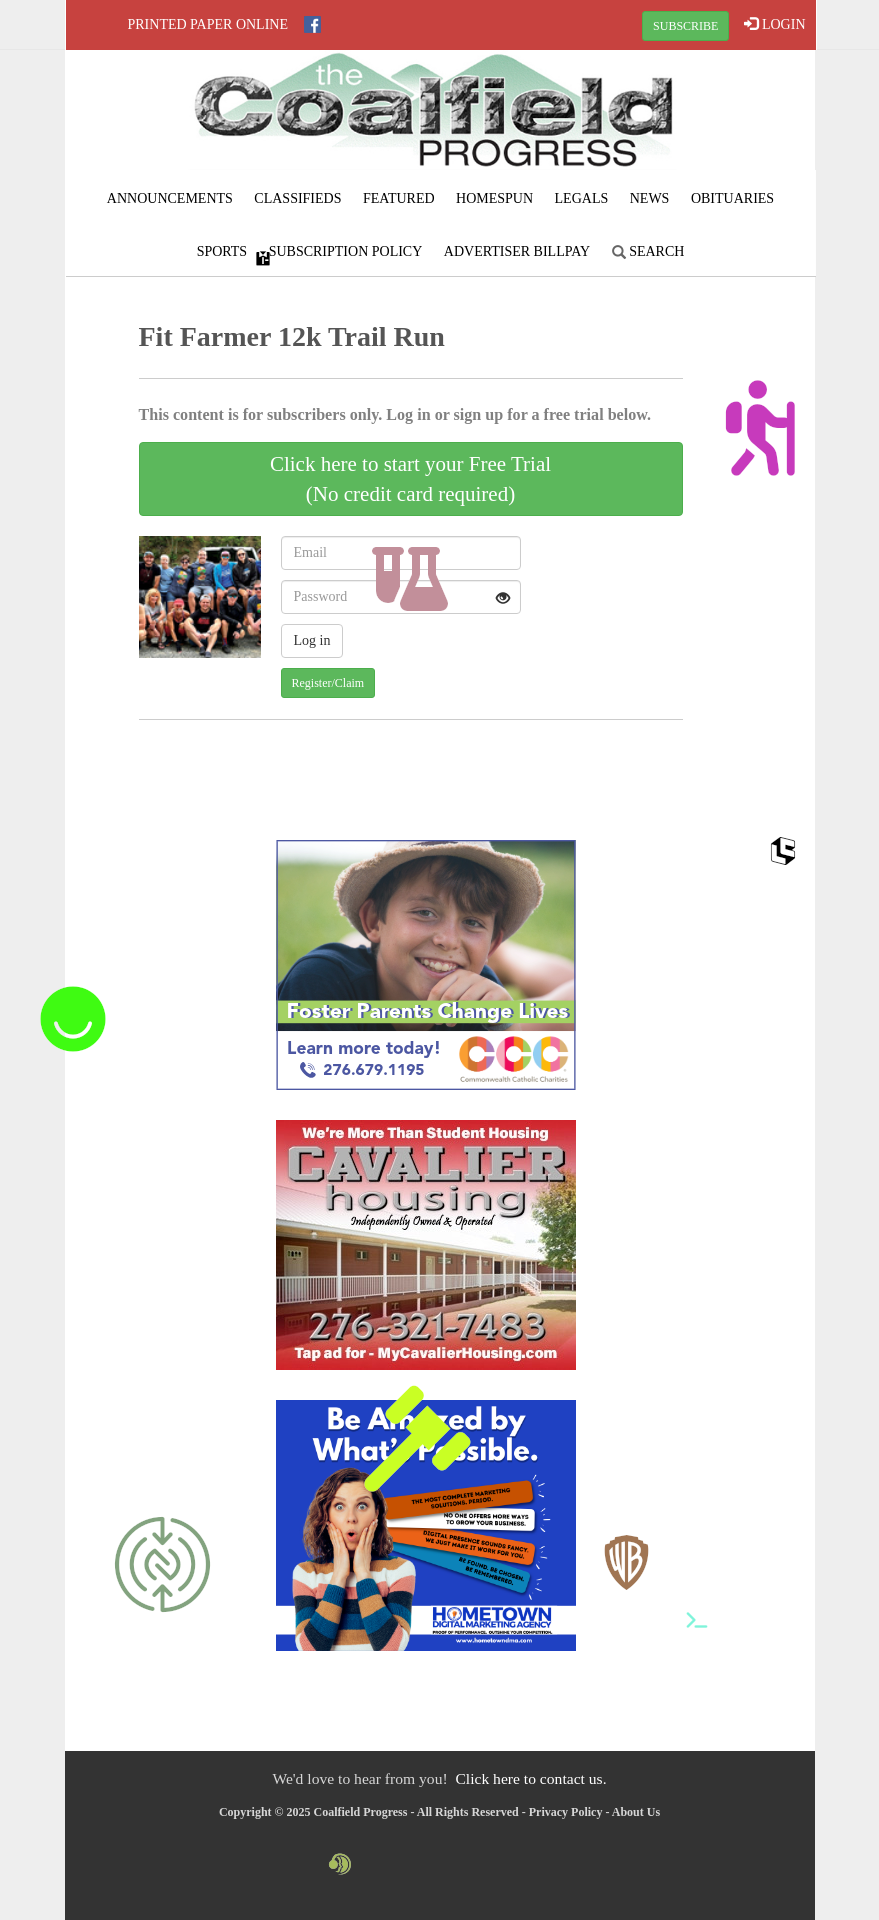 Image resolution: width=879 pixels, height=1920 pixels. What do you see at coordinates (697, 1620) in the screenshot?
I see `open the command line terminal` at bounding box center [697, 1620].